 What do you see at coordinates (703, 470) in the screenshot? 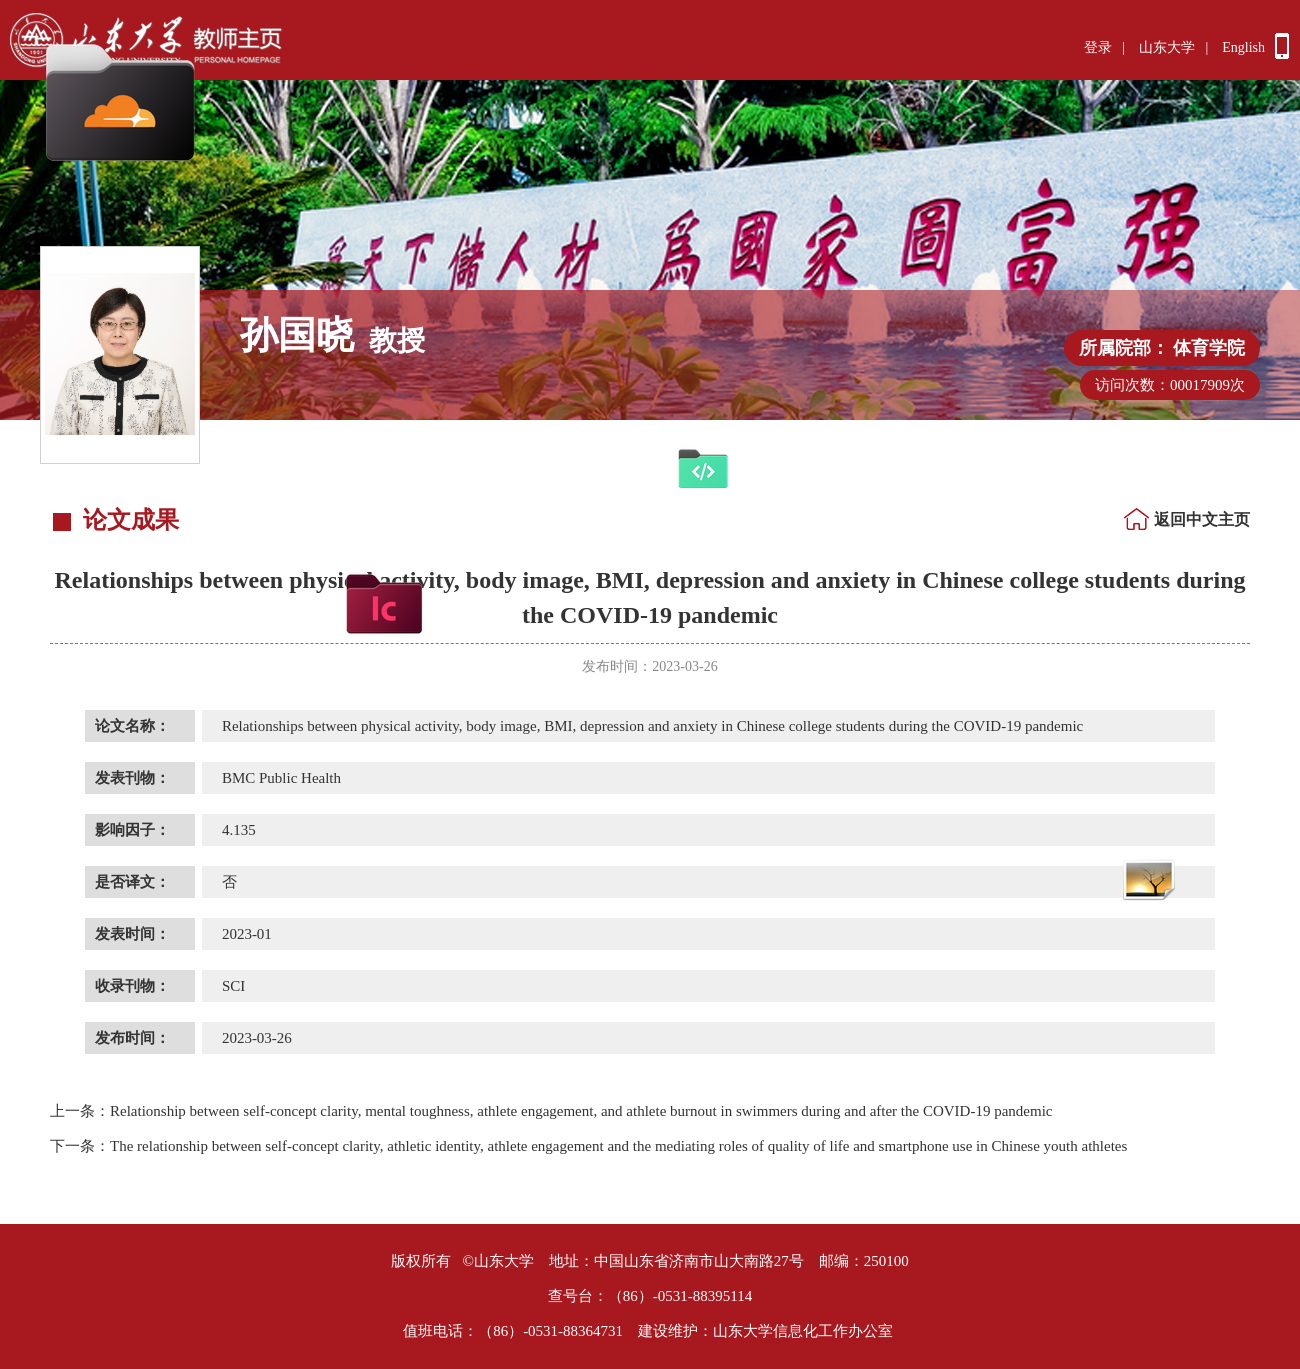
I see `open programming projects folder` at bounding box center [703, 470].